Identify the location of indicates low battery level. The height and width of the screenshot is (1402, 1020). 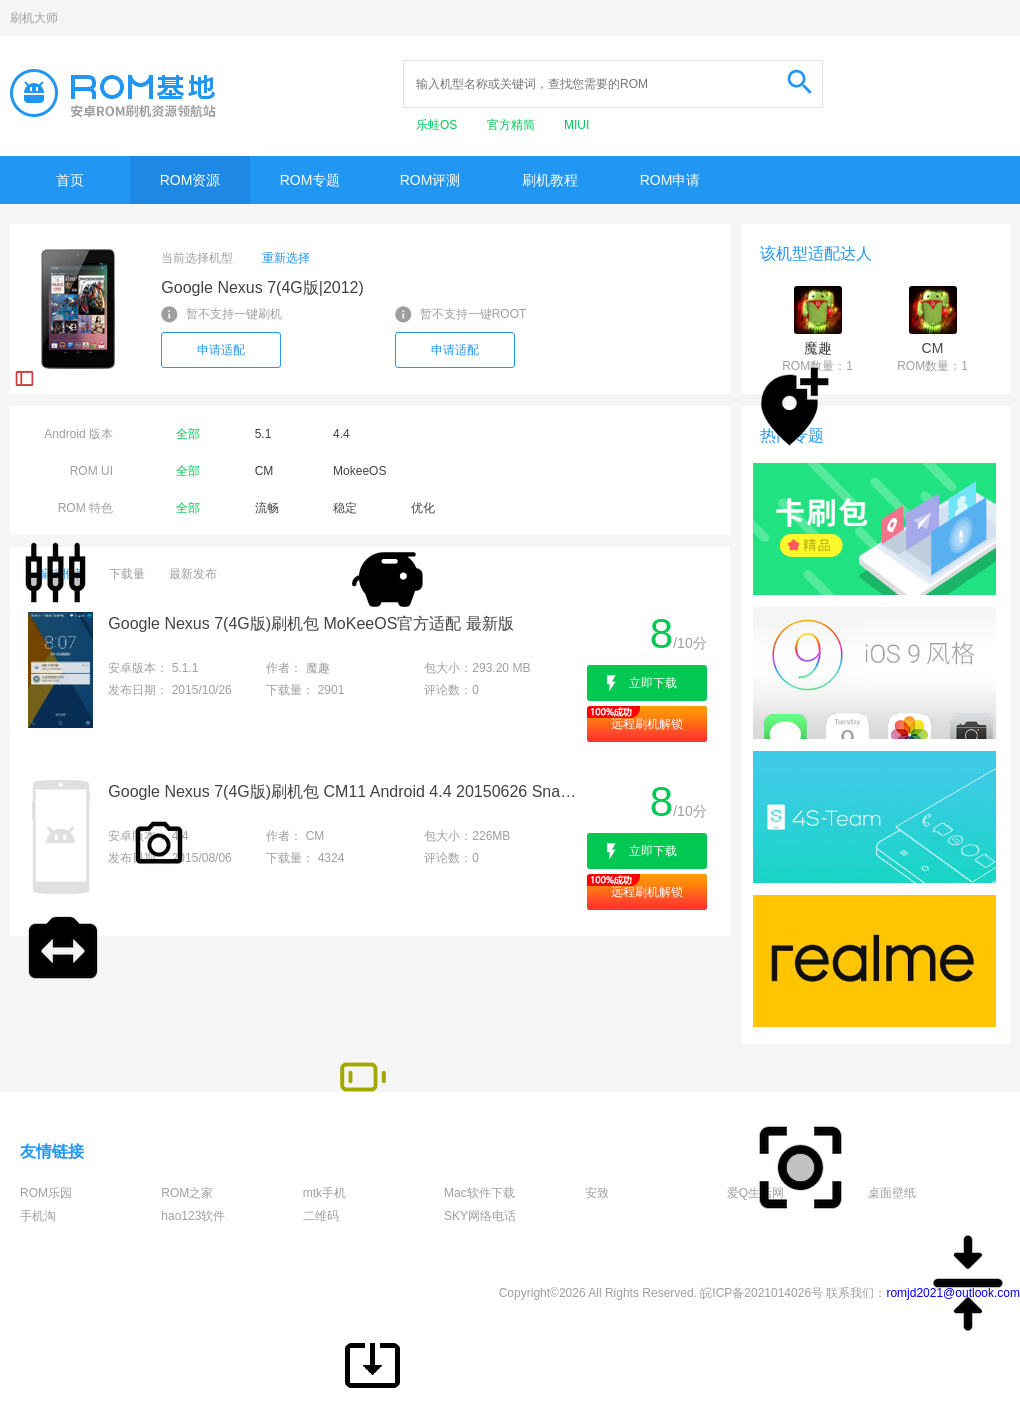
(363, 1077).